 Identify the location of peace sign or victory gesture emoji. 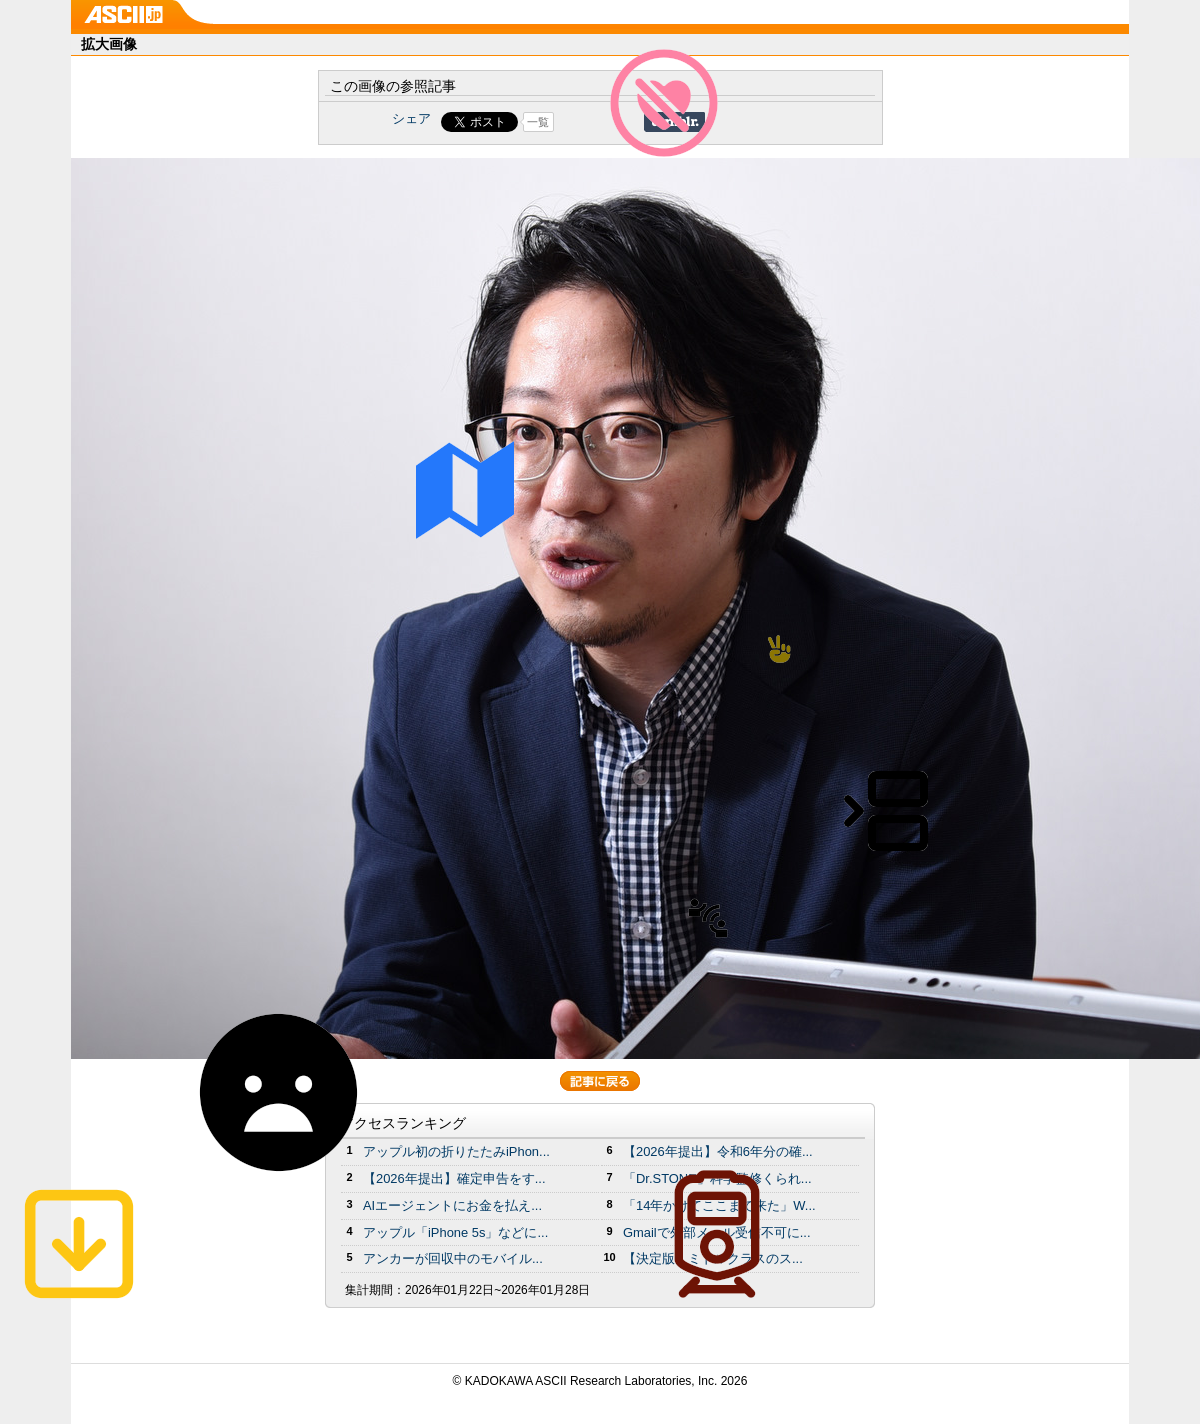
(780, 649).